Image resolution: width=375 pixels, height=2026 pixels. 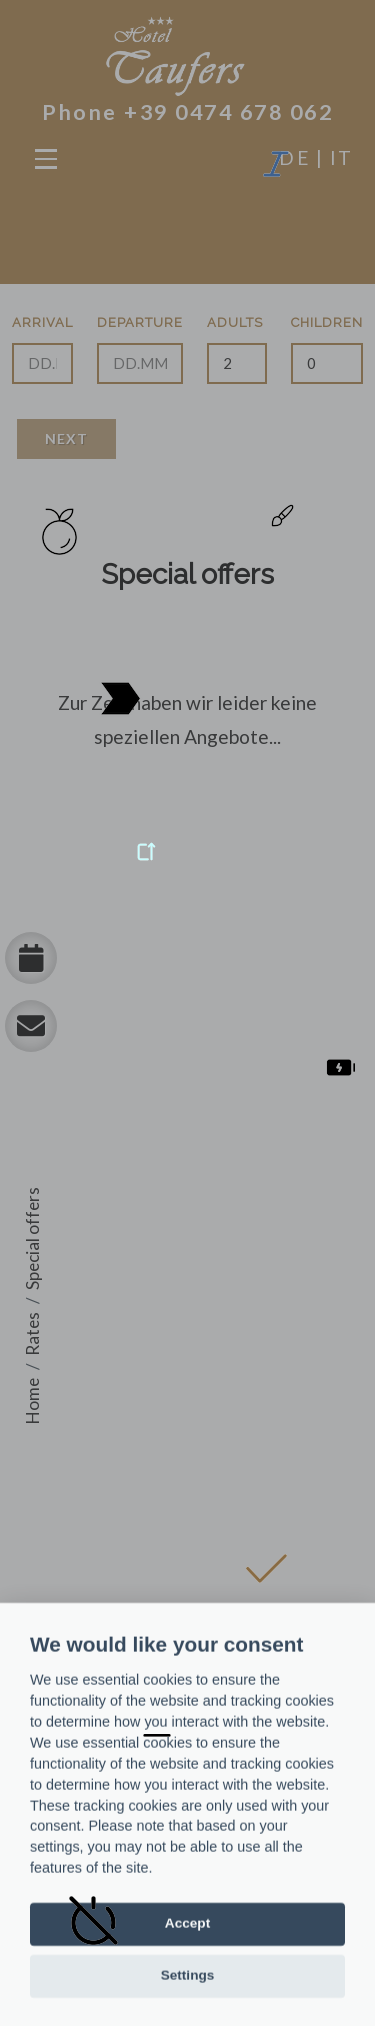 What do you see at coordinates (157, 1734) in the screenshot?
I see `collapse or minimize a section` at bounding box center [157, 1734].